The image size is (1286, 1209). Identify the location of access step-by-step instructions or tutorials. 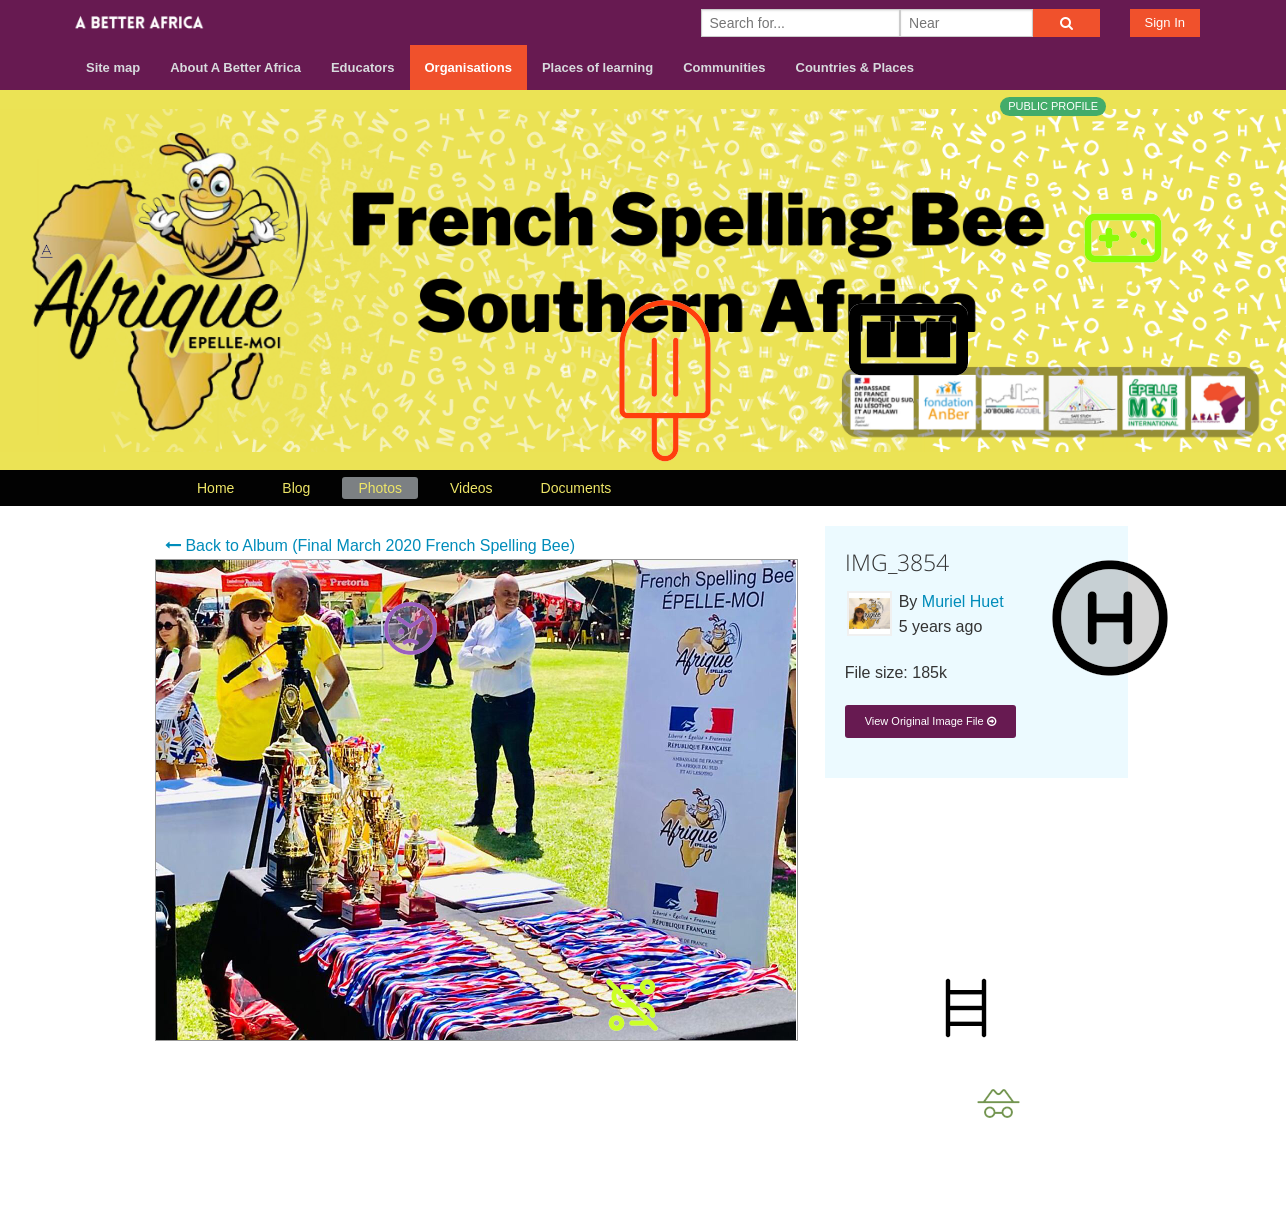
(966, 1008).